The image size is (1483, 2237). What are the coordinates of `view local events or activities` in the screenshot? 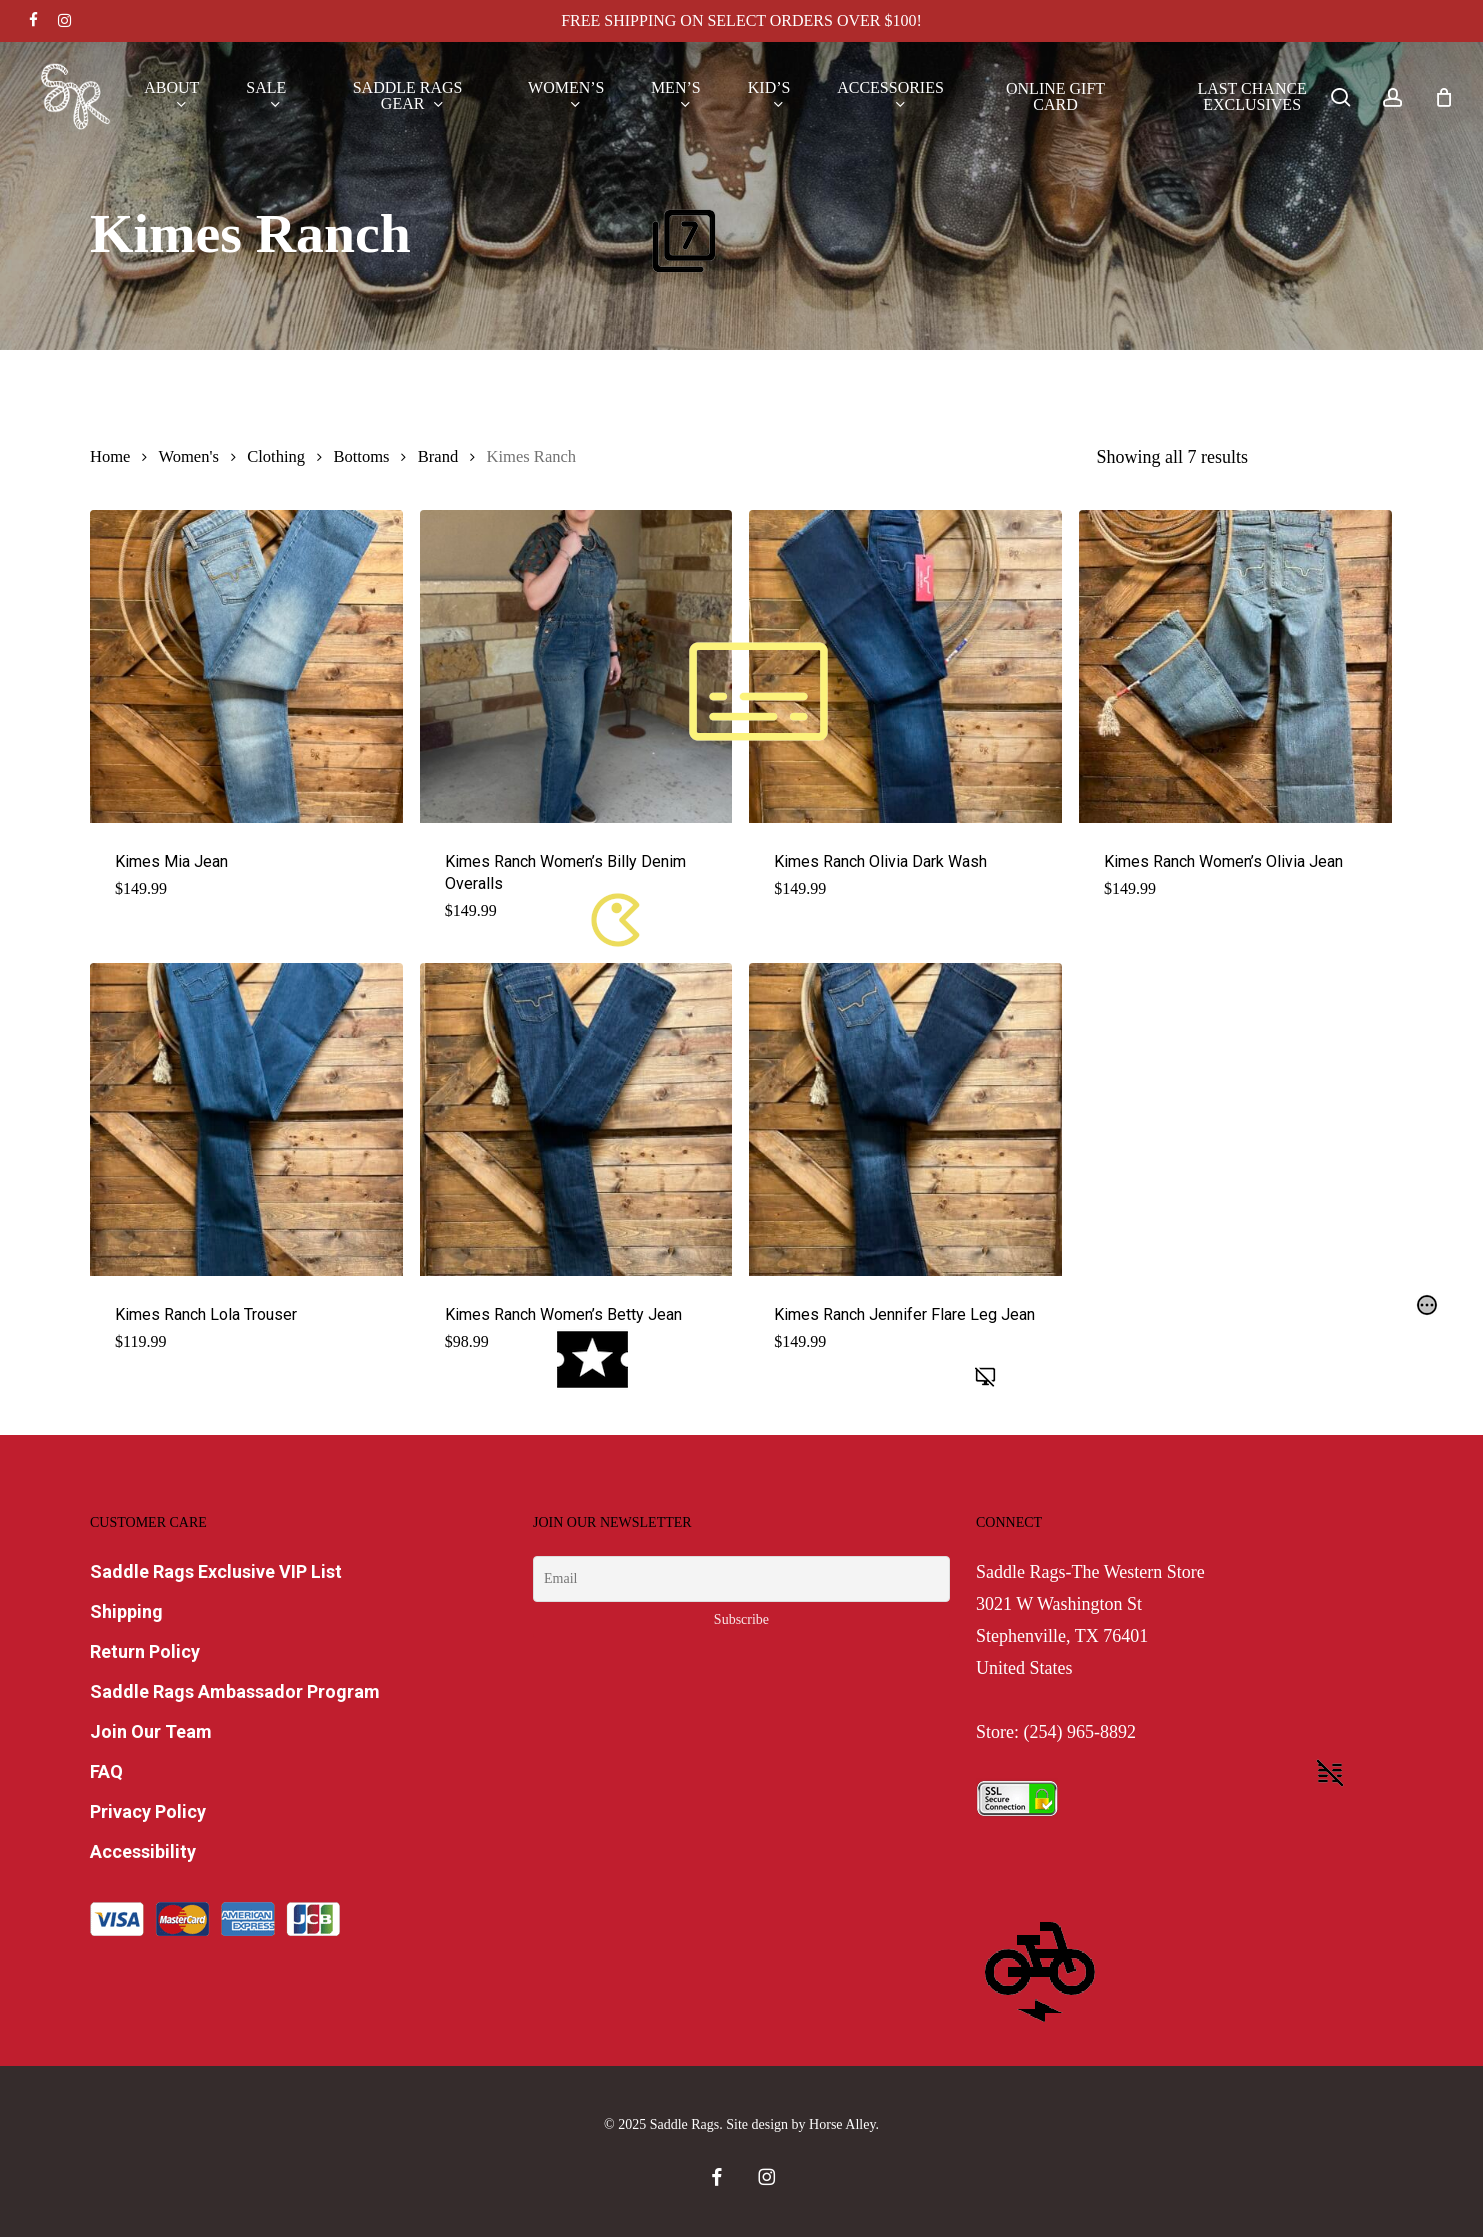 It's located at (592, 1359).